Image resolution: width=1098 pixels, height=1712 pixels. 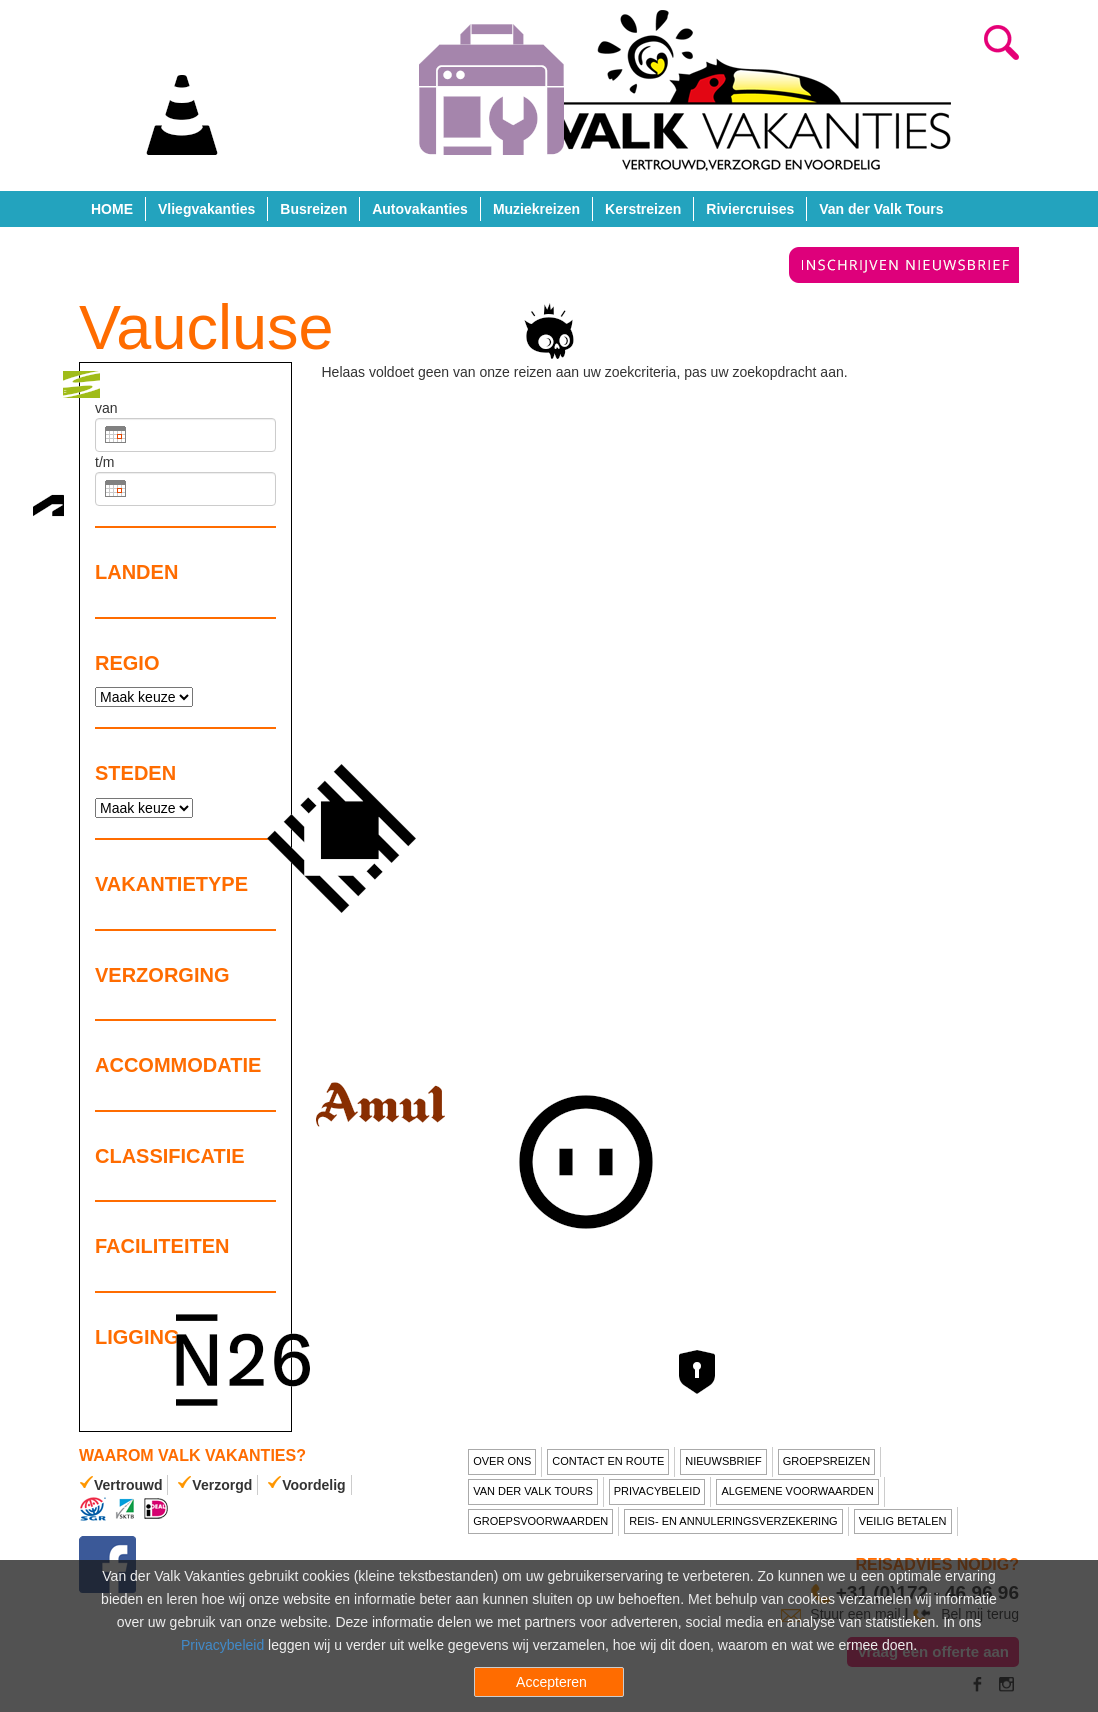 I want to click on open raycast app, so click(x=341, y=838).